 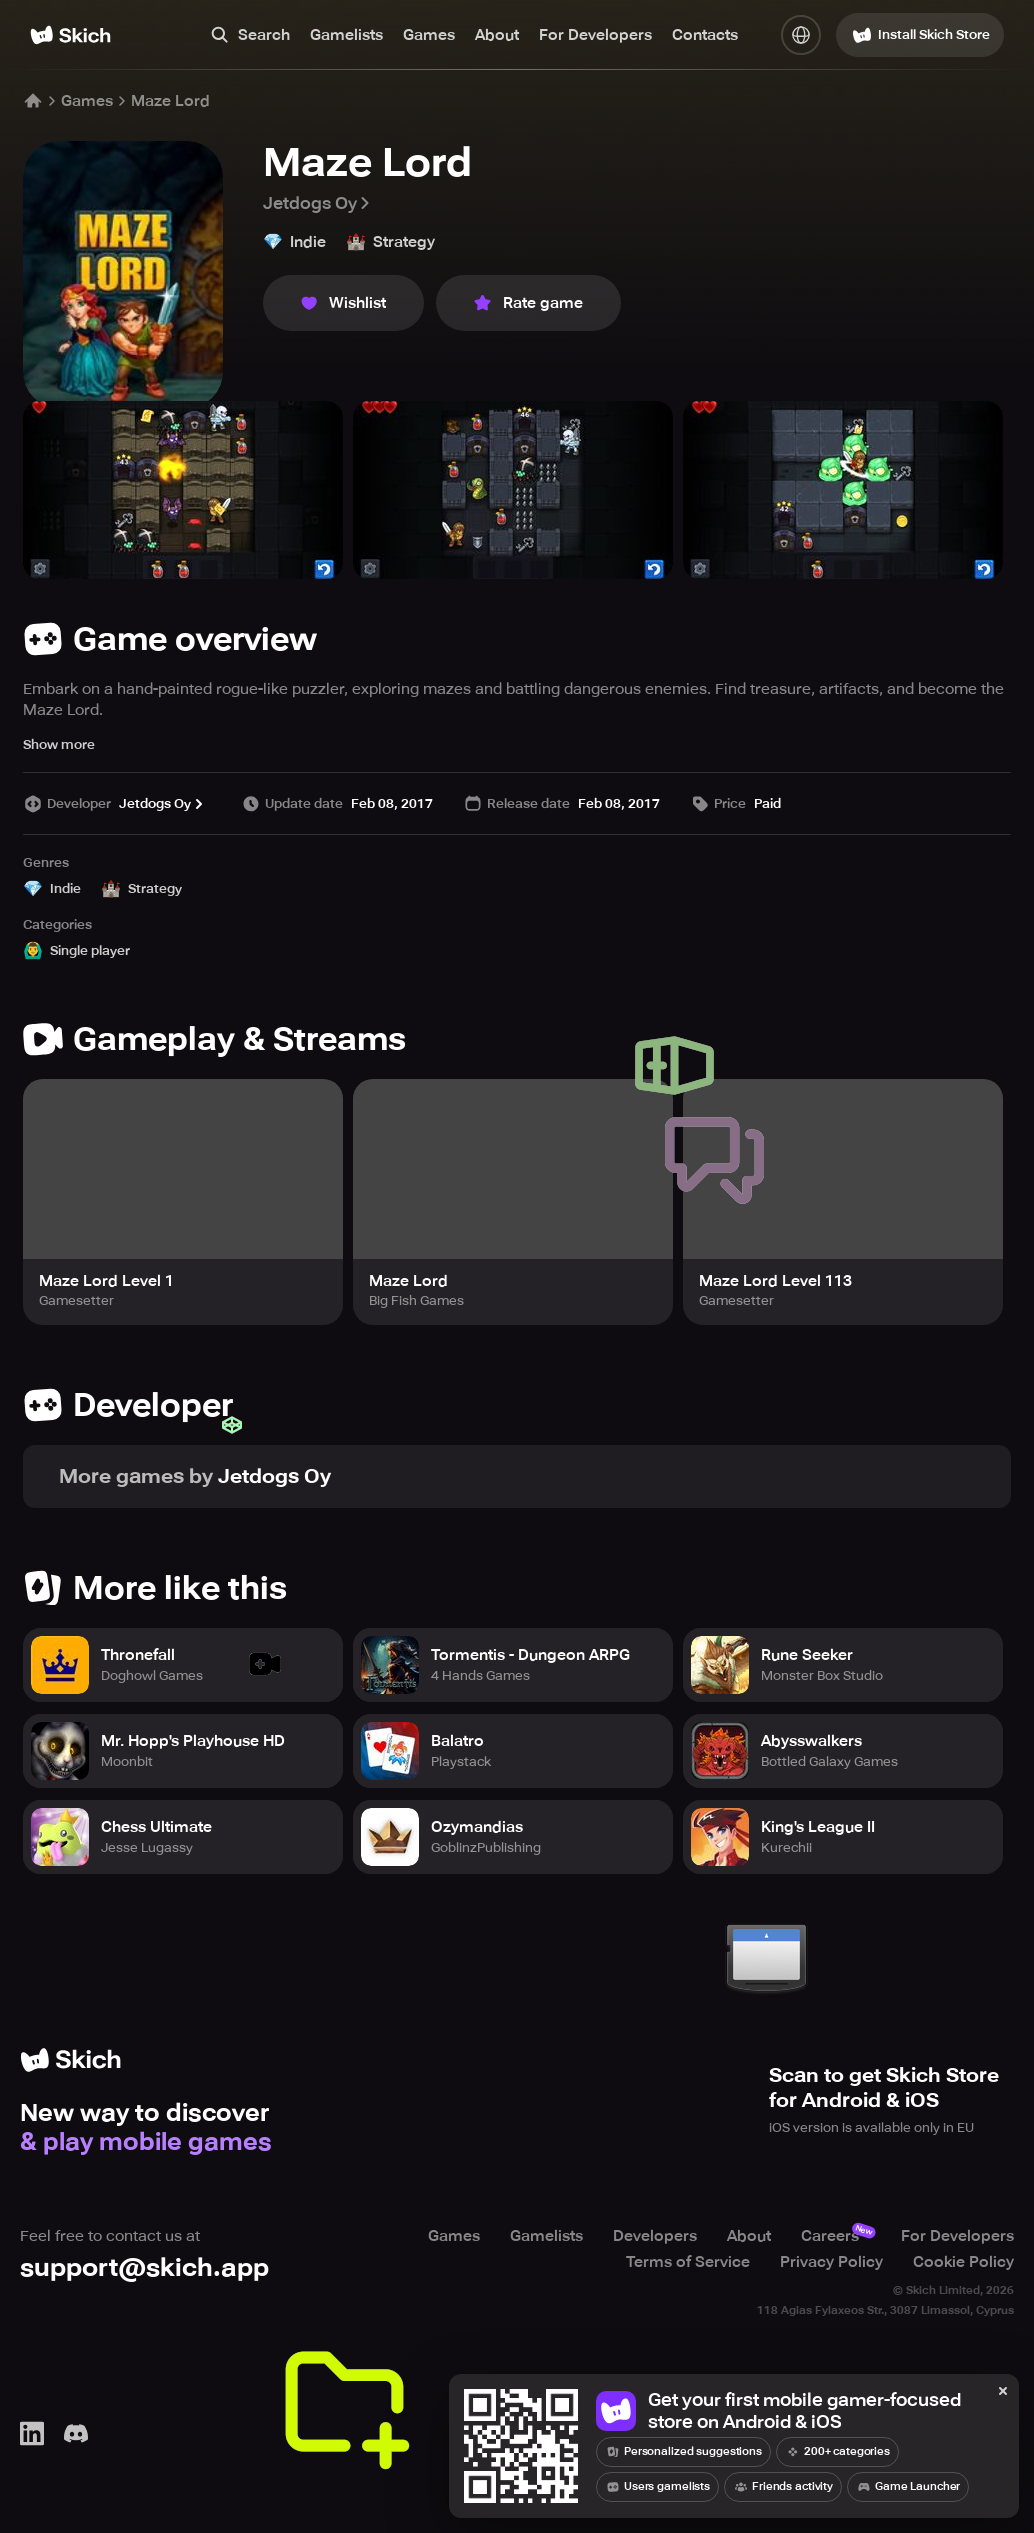 I want to click on compact flash memory card device, so click(x=766, y=1958).